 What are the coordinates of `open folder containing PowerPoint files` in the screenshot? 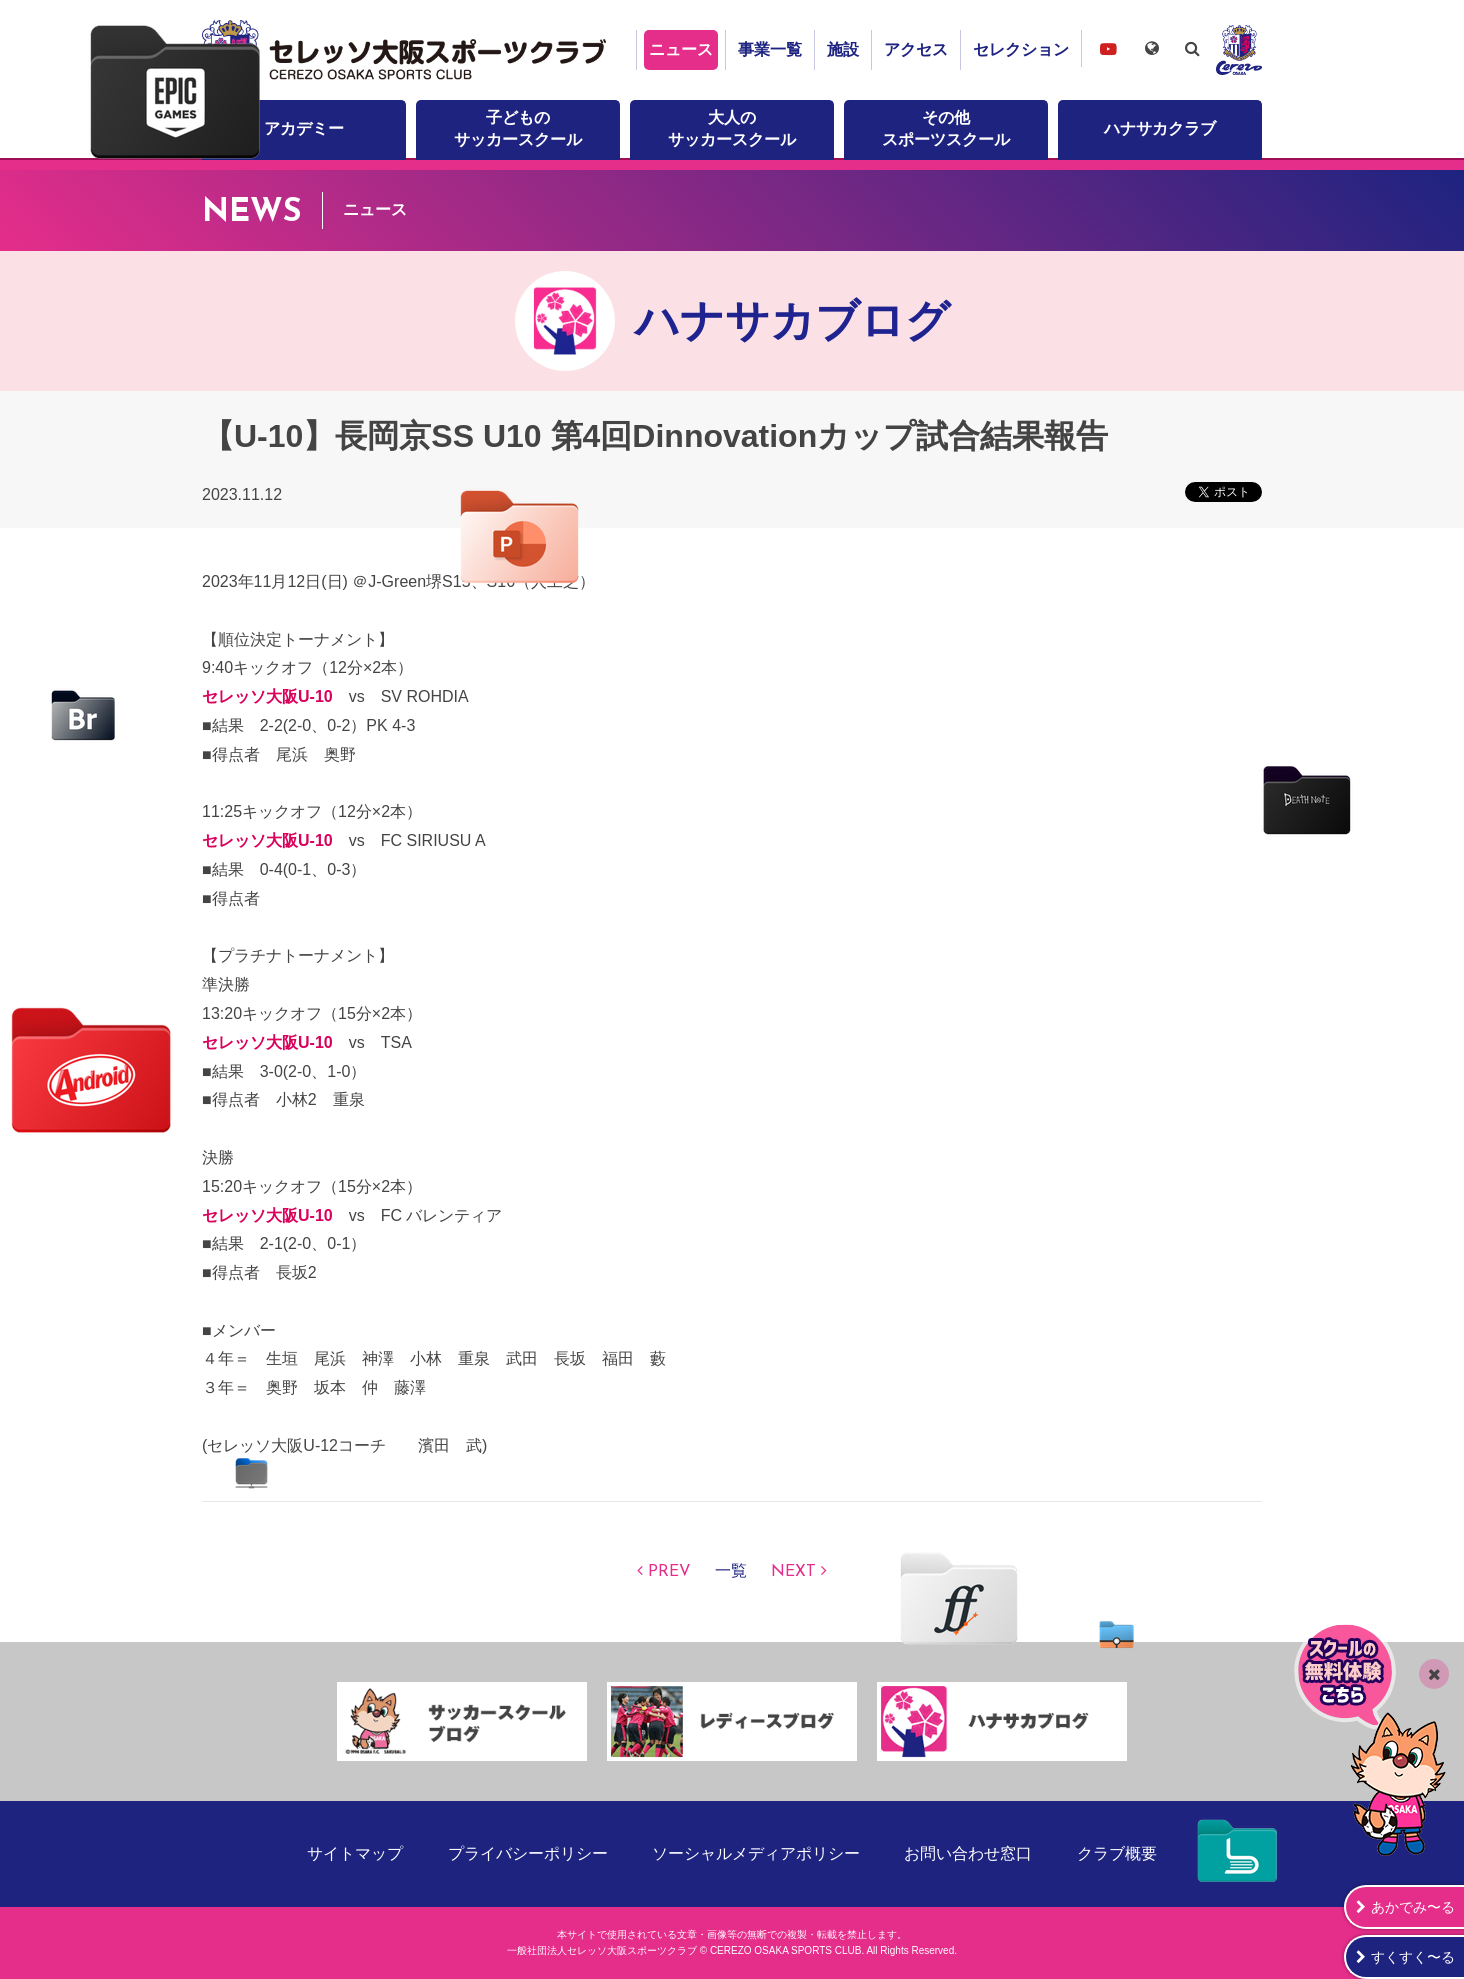 It's located at (519, 540).